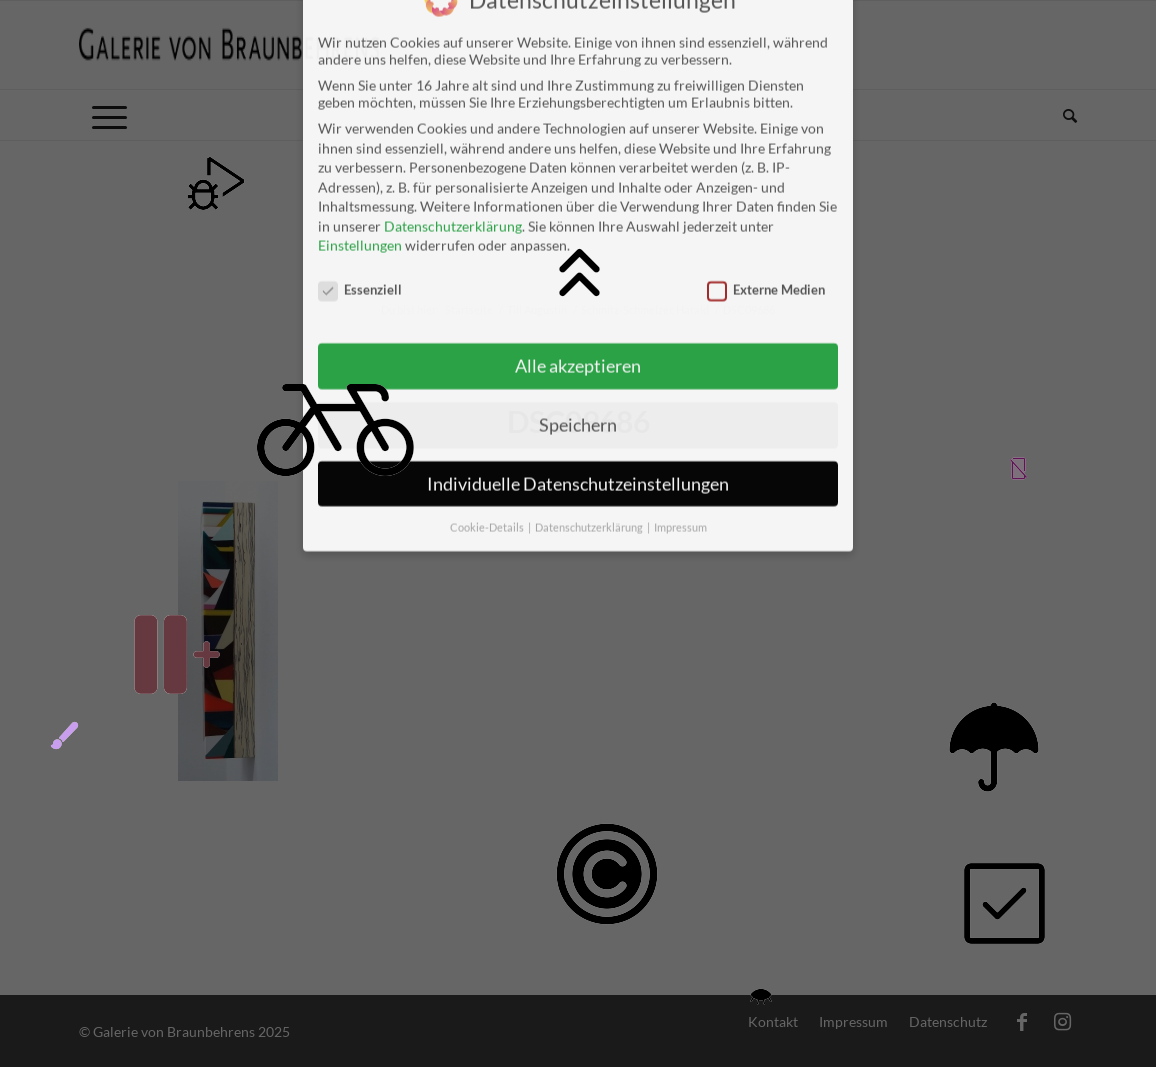 This screenshot has height=1067, width=1156. Describe the element at coordinates (761, 997) in the screenshot. I see `hide password or sensitive content` at that location.